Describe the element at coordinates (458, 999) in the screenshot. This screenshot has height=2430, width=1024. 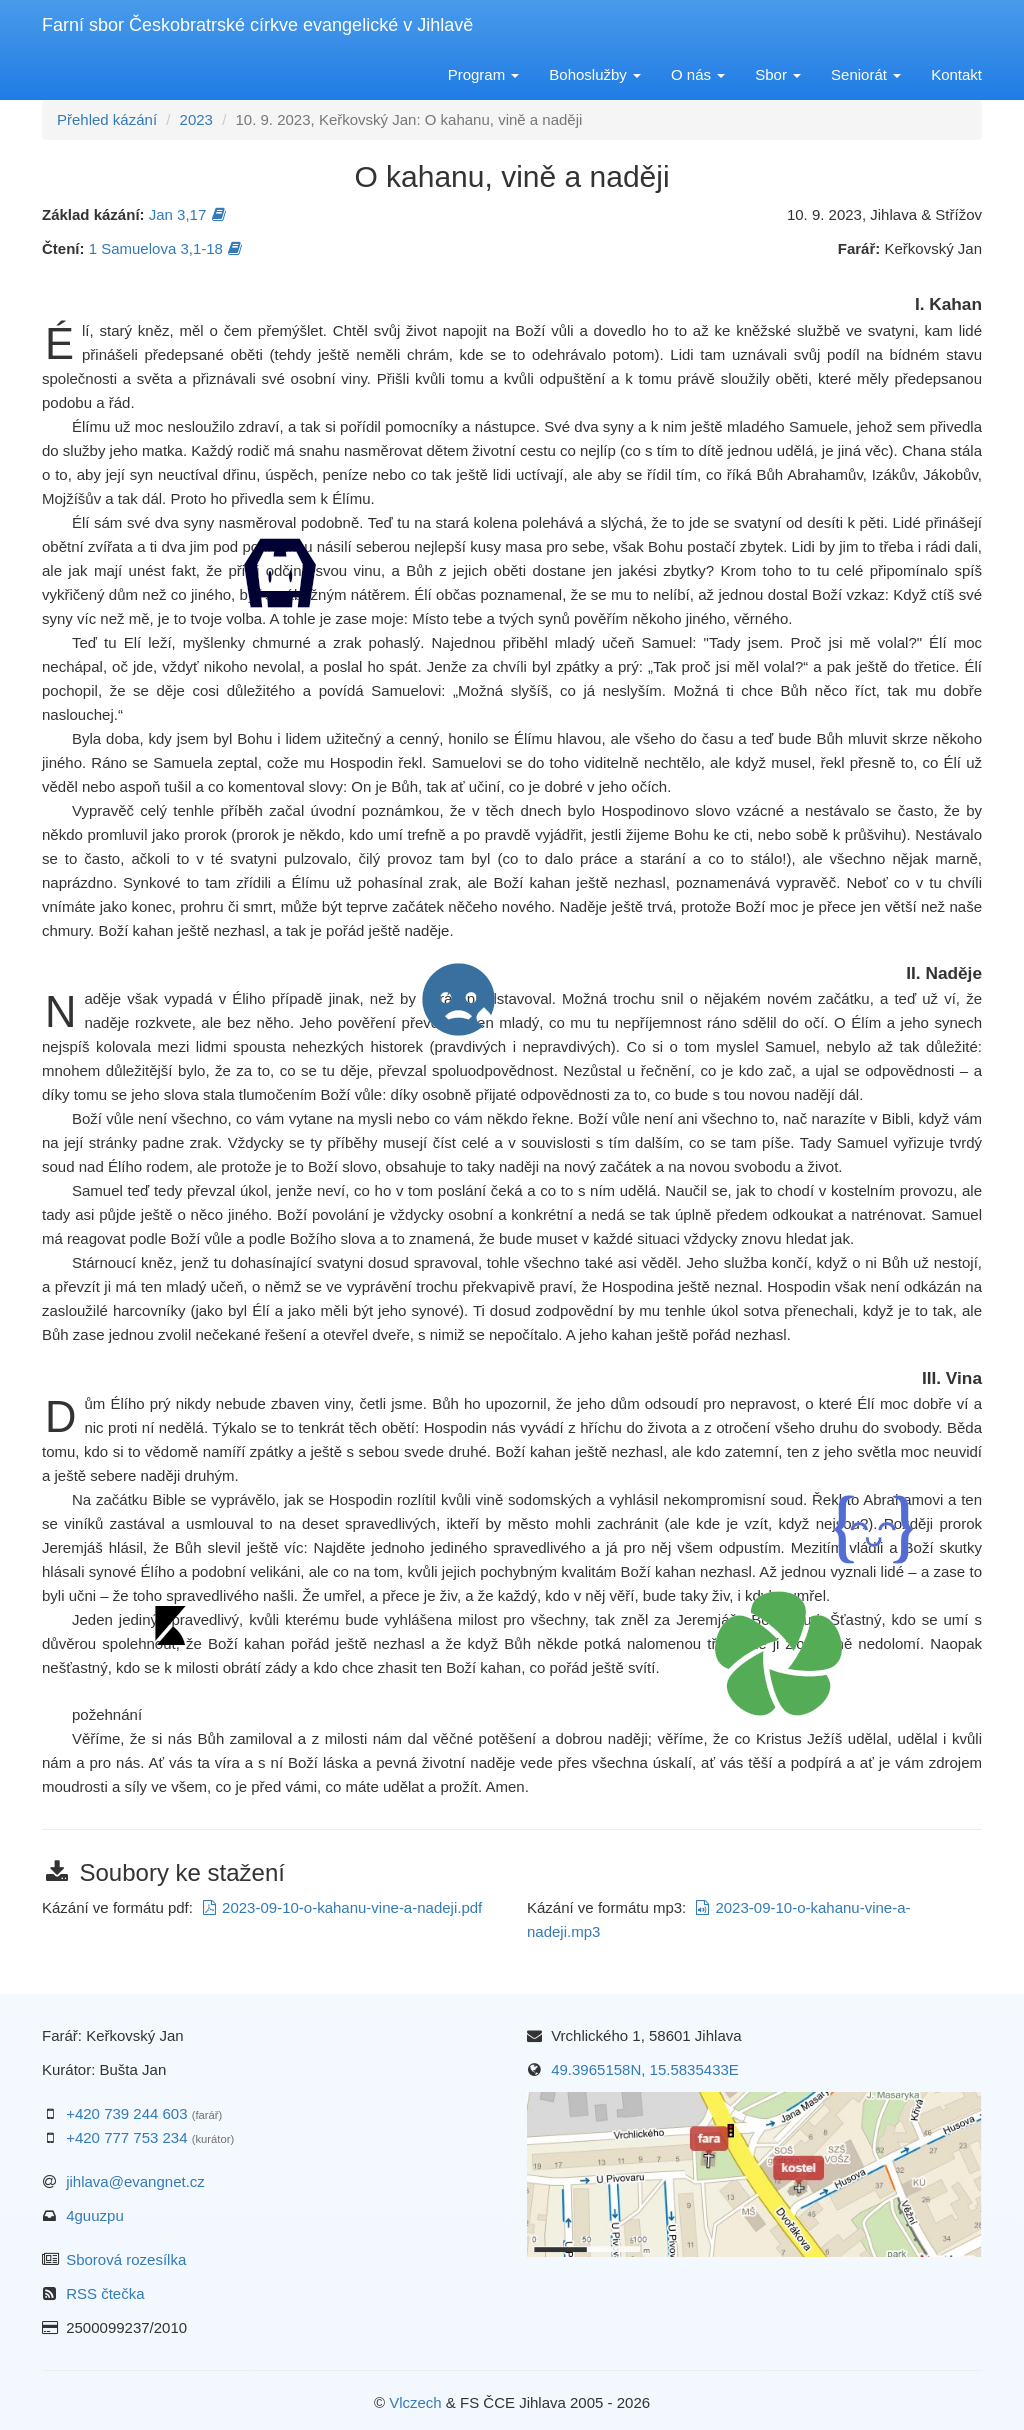
I see `indicate negative feedback or dissatisfaction` at that location.